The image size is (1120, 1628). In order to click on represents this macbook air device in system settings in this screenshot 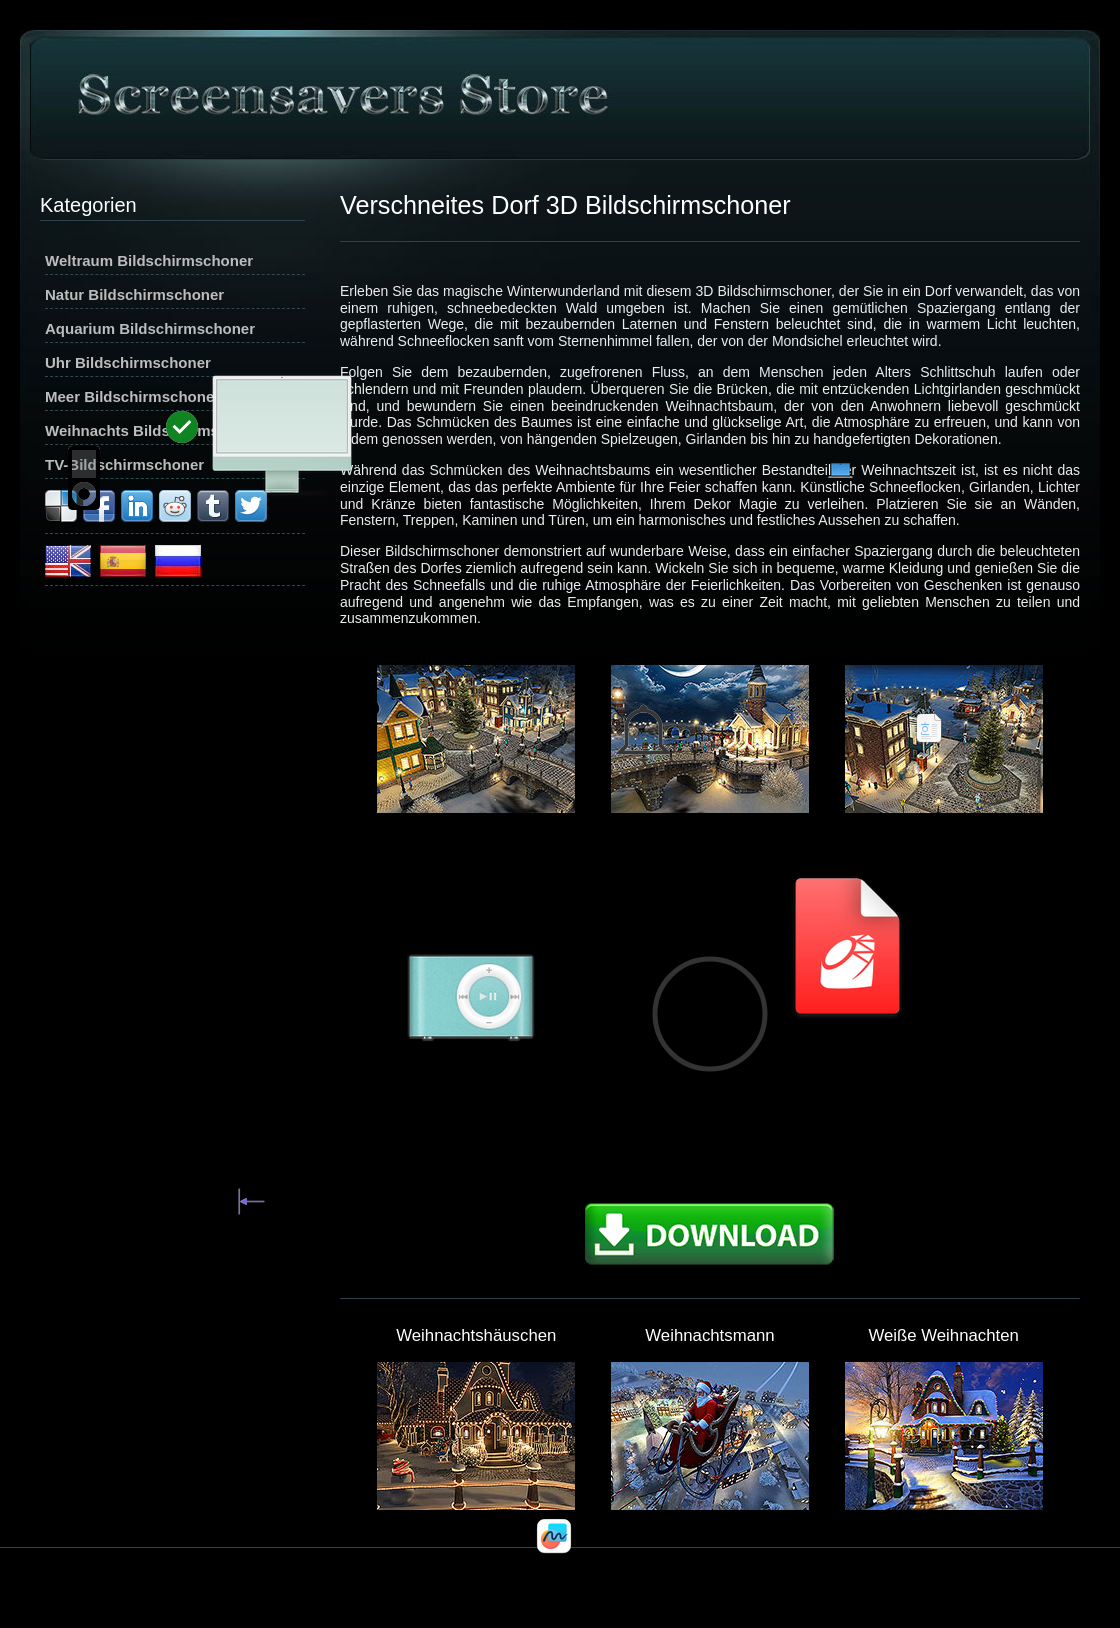, I will do `click(840, 468)`.